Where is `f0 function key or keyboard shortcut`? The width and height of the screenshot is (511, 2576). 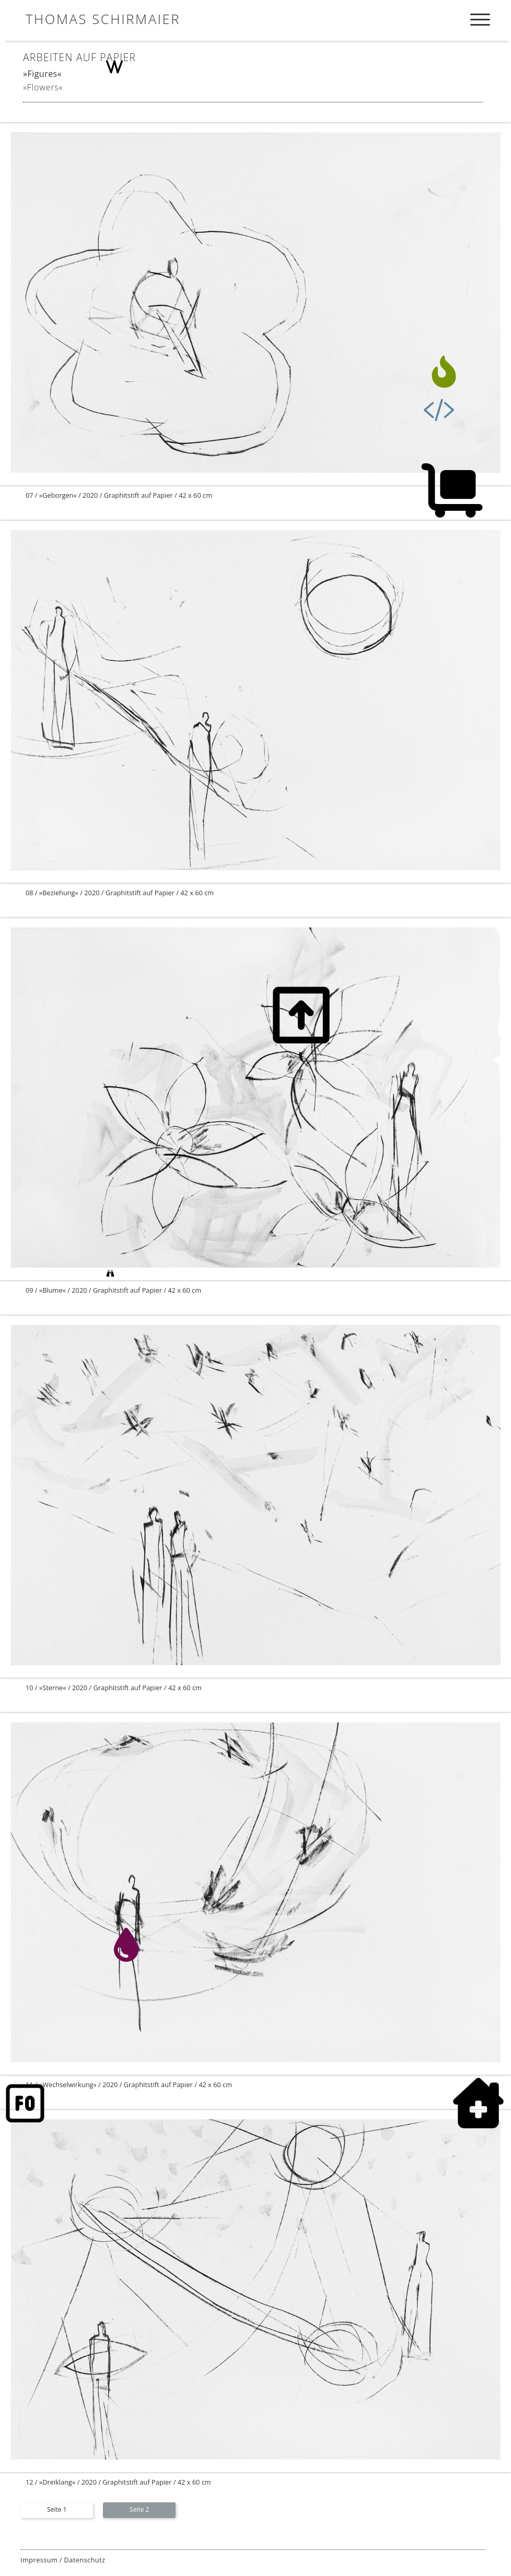 f0 function key or keyboard shortcut is located at coordinates (25, 2103).